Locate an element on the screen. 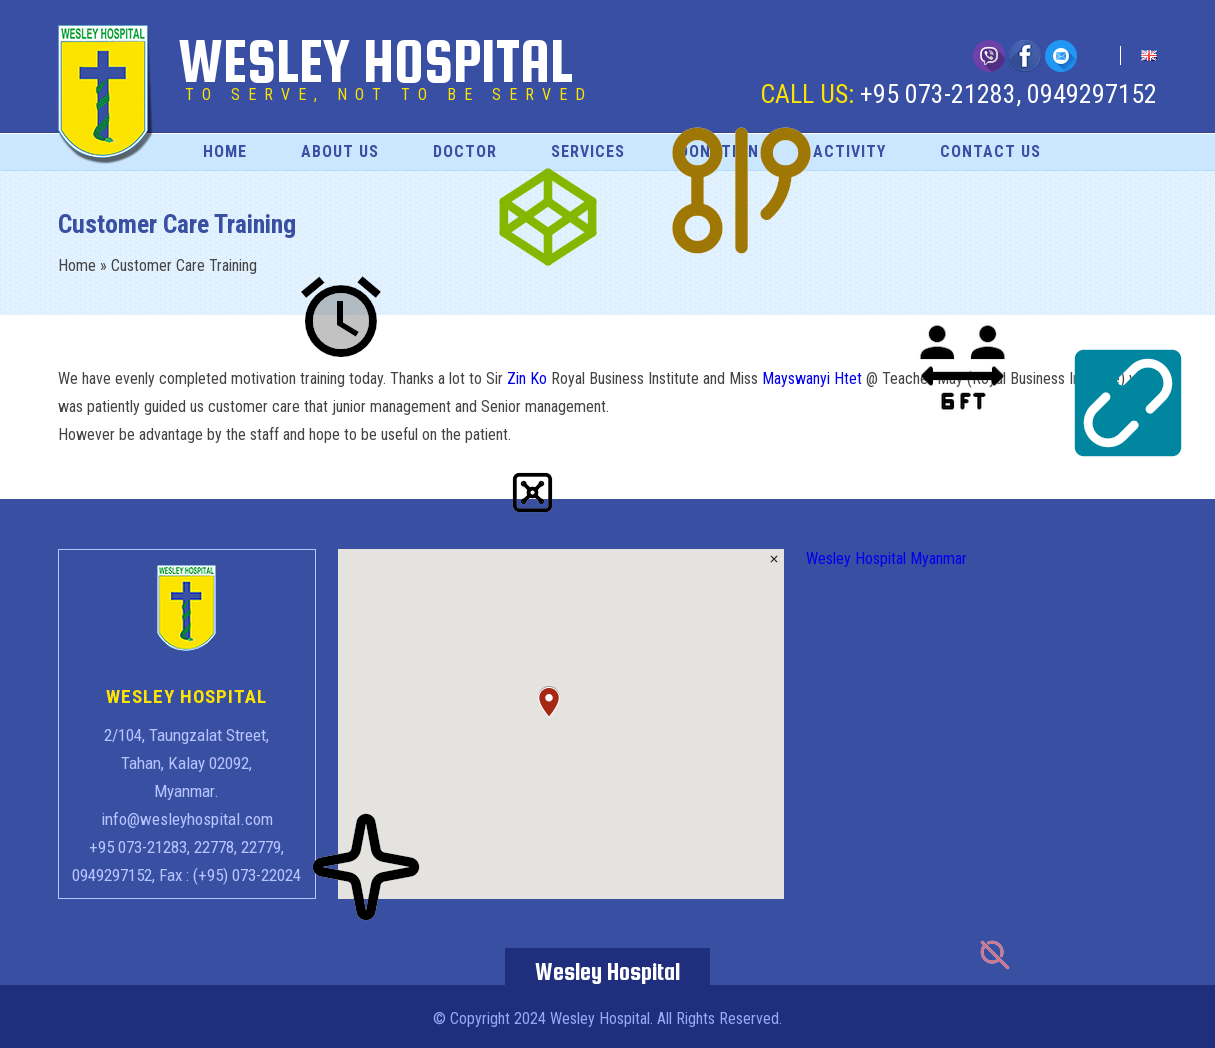  indicates AI-generated or enhanced content is located at coordinates (366, 867).